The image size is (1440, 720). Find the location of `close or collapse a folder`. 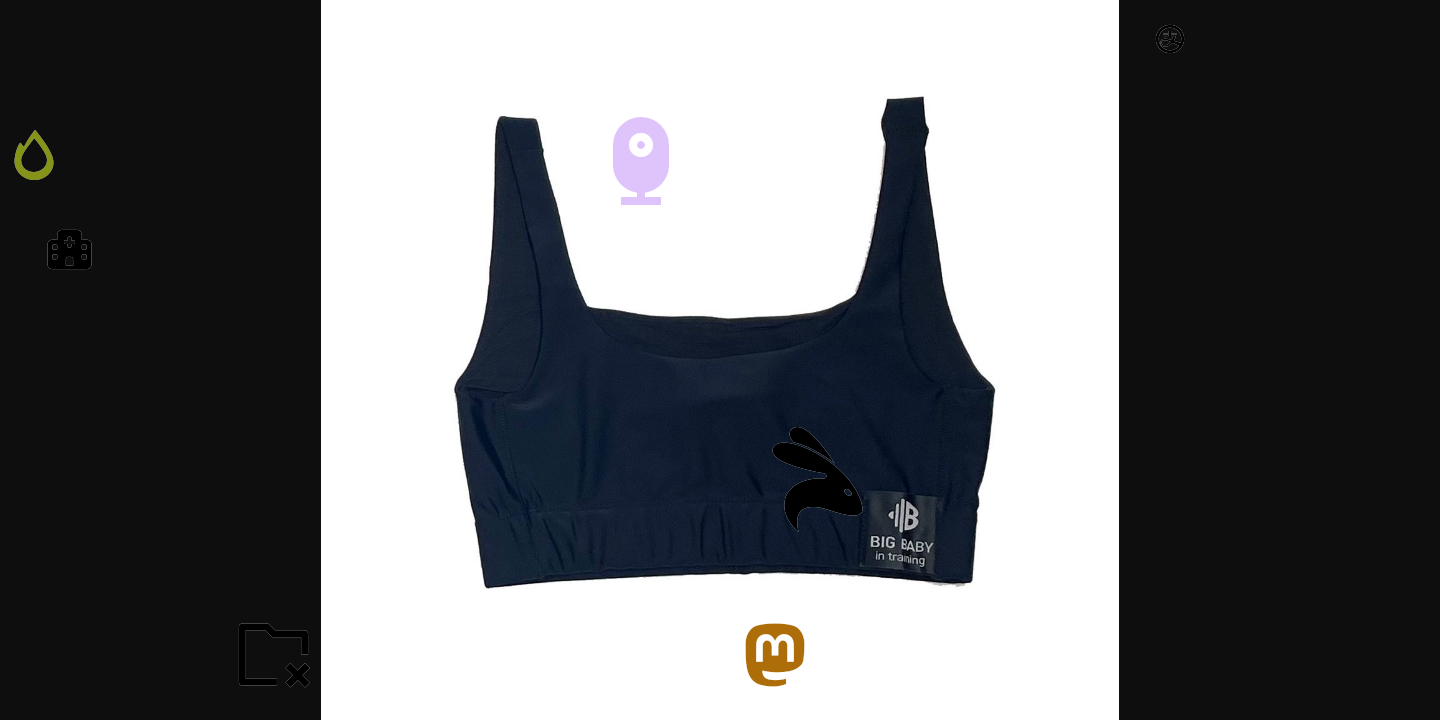

close or collapse a folder is located at coordinates (273, 654).